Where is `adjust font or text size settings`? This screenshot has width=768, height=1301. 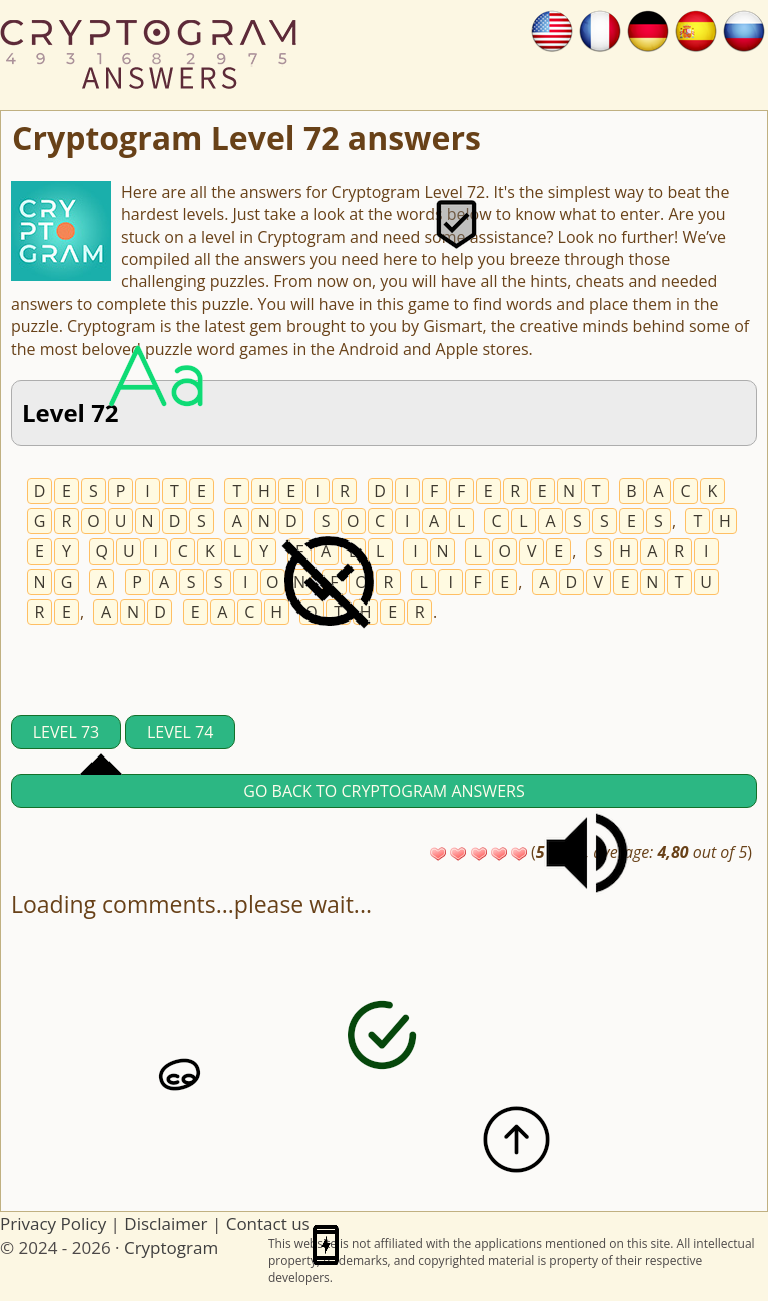
adjust font or text size settings is located at coordinates (157, 377).